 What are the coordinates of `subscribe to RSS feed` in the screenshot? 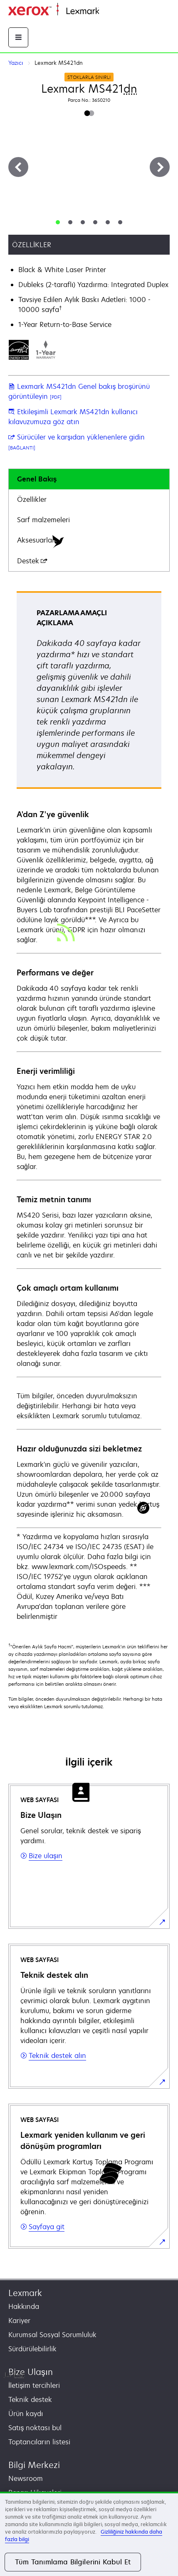 It's located at (66, 932).